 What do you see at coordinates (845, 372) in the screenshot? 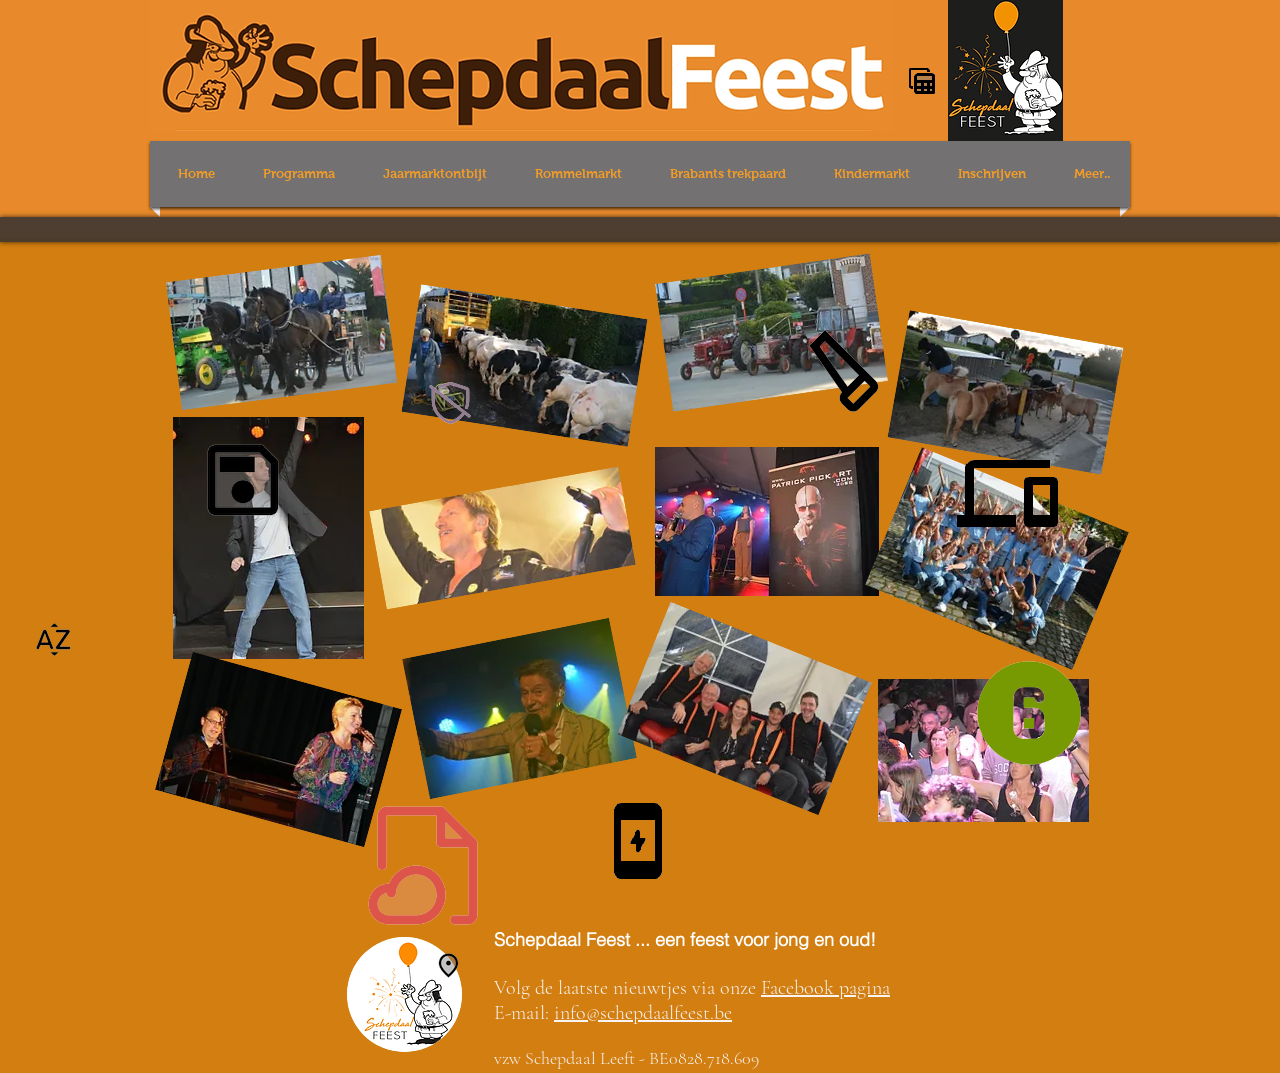
I see `find carpentry or woodworking services` at bounding box center [845, 372].